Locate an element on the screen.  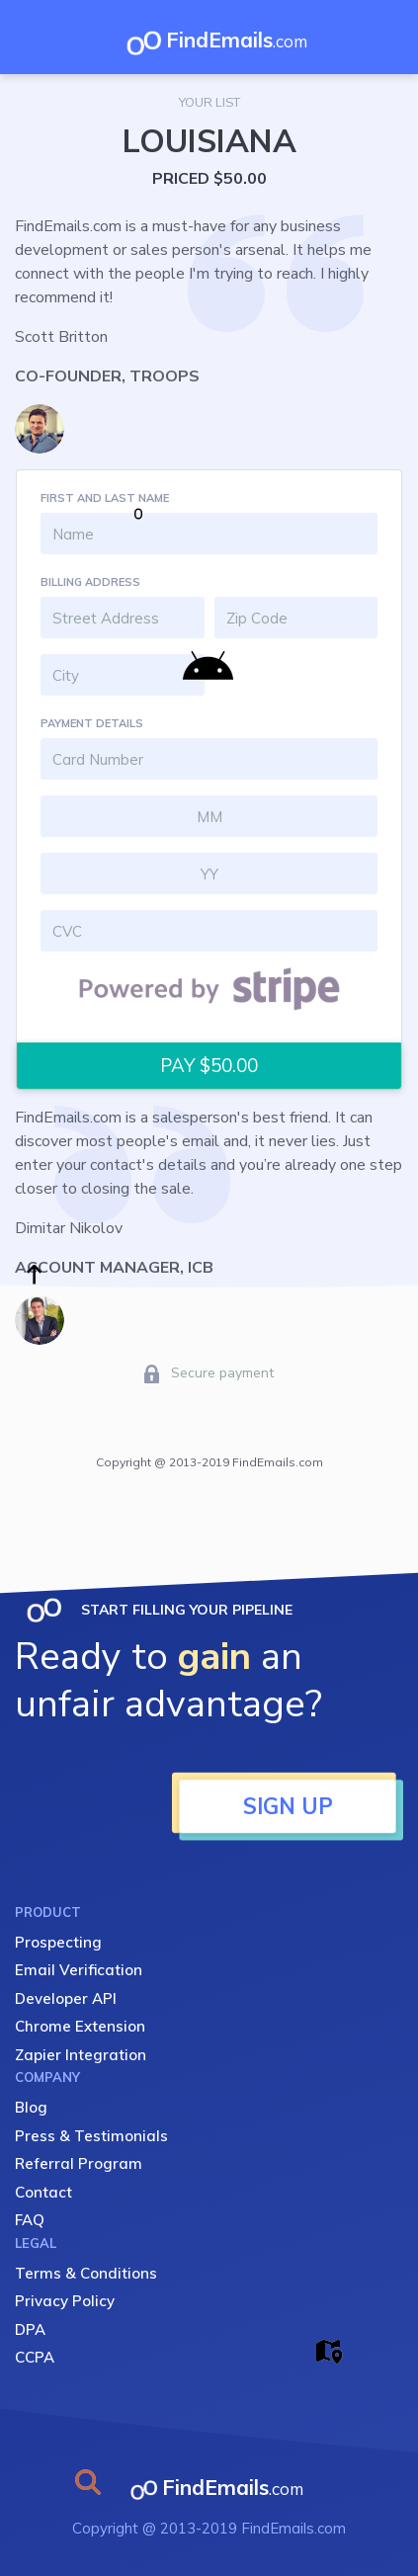
indicates zero items or empty count is located at coordinates (138, 514).